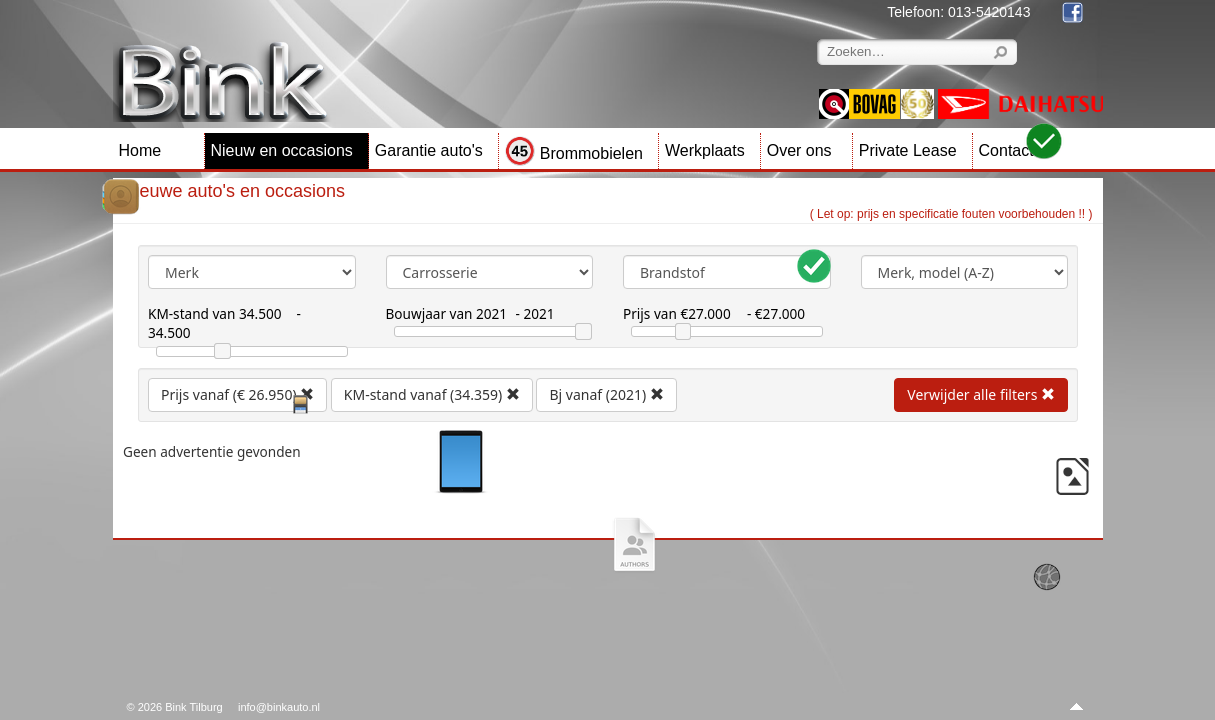 This screenshot has width=1215, height=720. I want to click on indicates a completed or successful action, so click(814, 266).